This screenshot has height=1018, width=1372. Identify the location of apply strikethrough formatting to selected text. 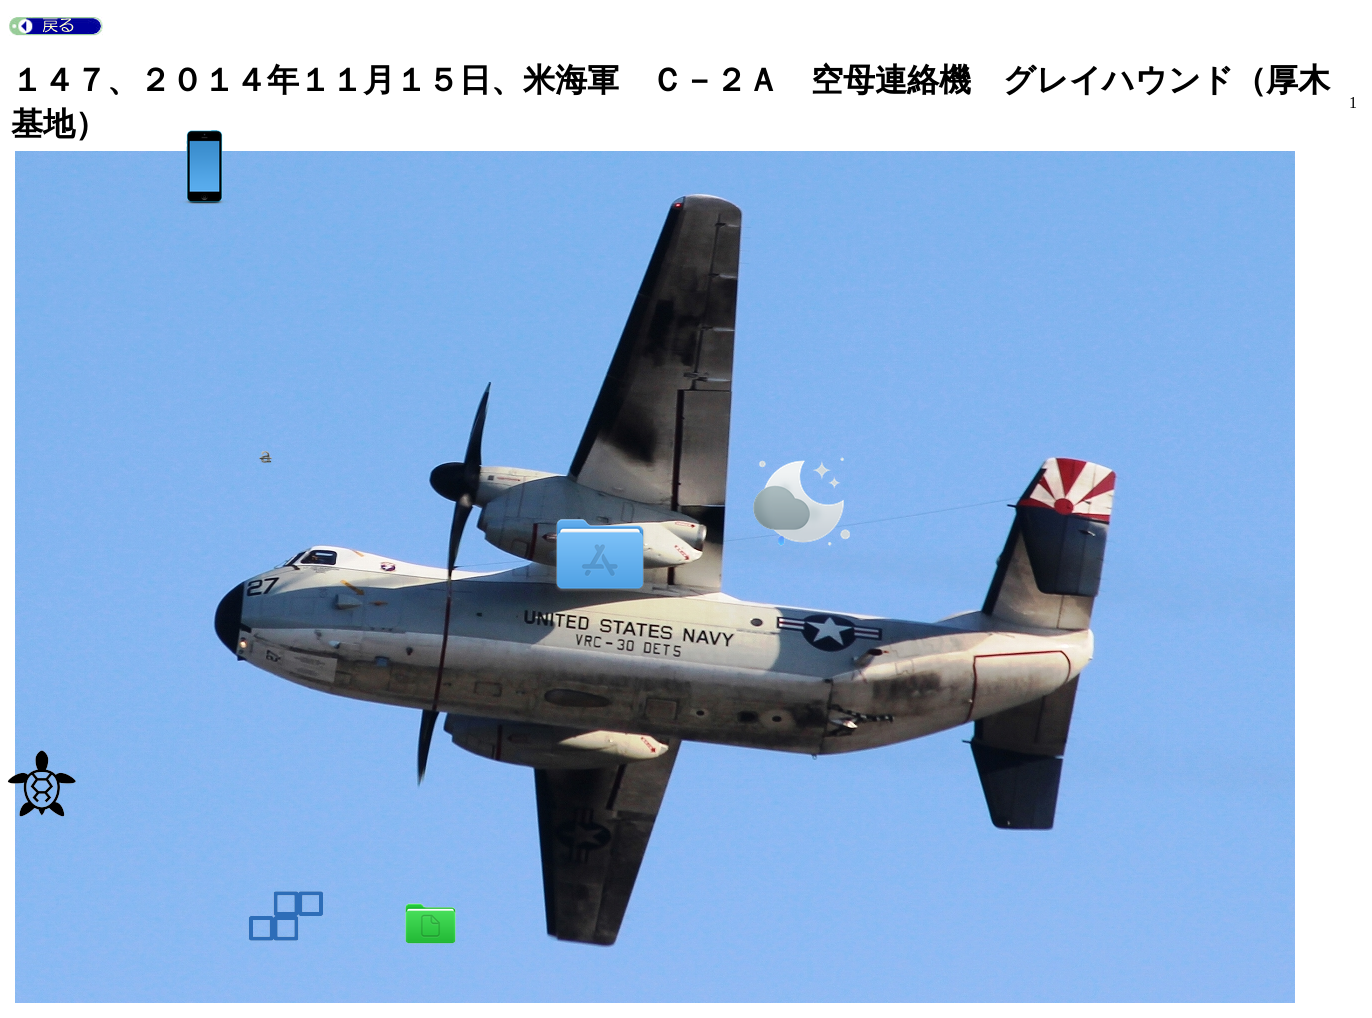
(266, 457).